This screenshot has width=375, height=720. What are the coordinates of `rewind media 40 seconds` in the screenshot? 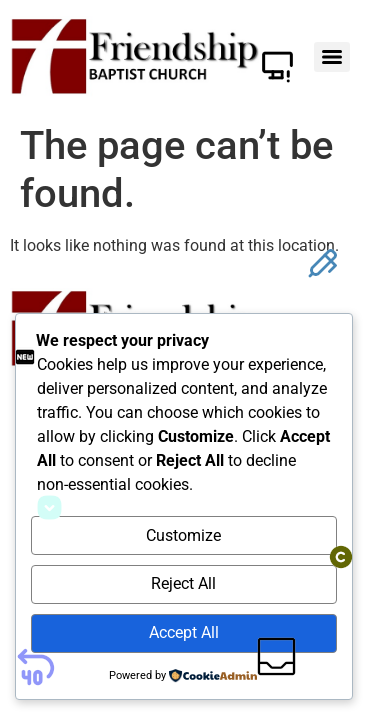 It's located at (35, 668).